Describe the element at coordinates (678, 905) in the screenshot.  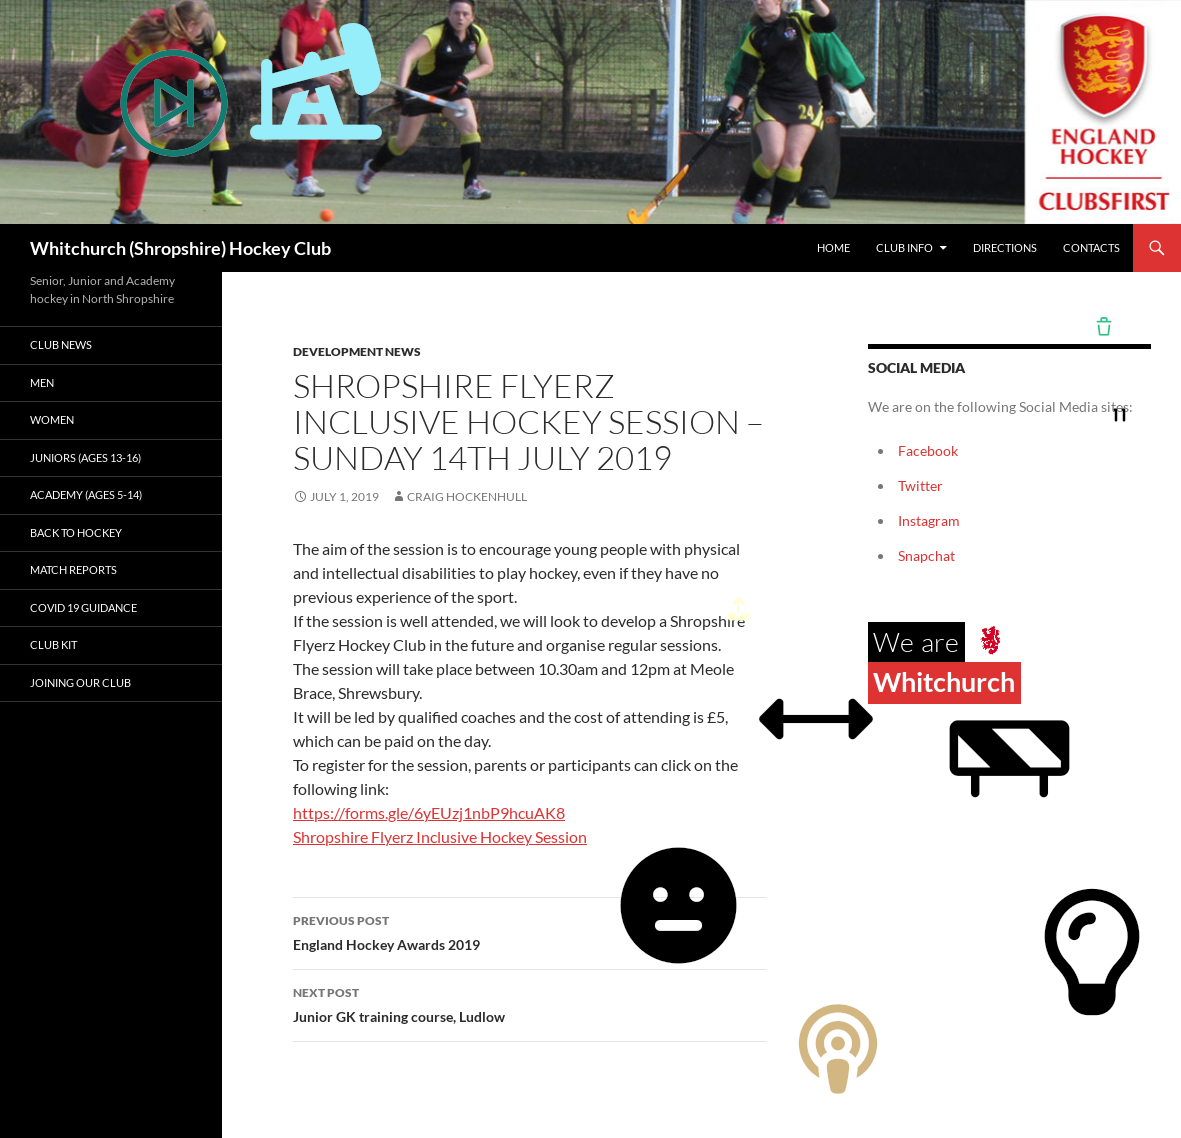
I see `rate your experience as neutral` at that location.